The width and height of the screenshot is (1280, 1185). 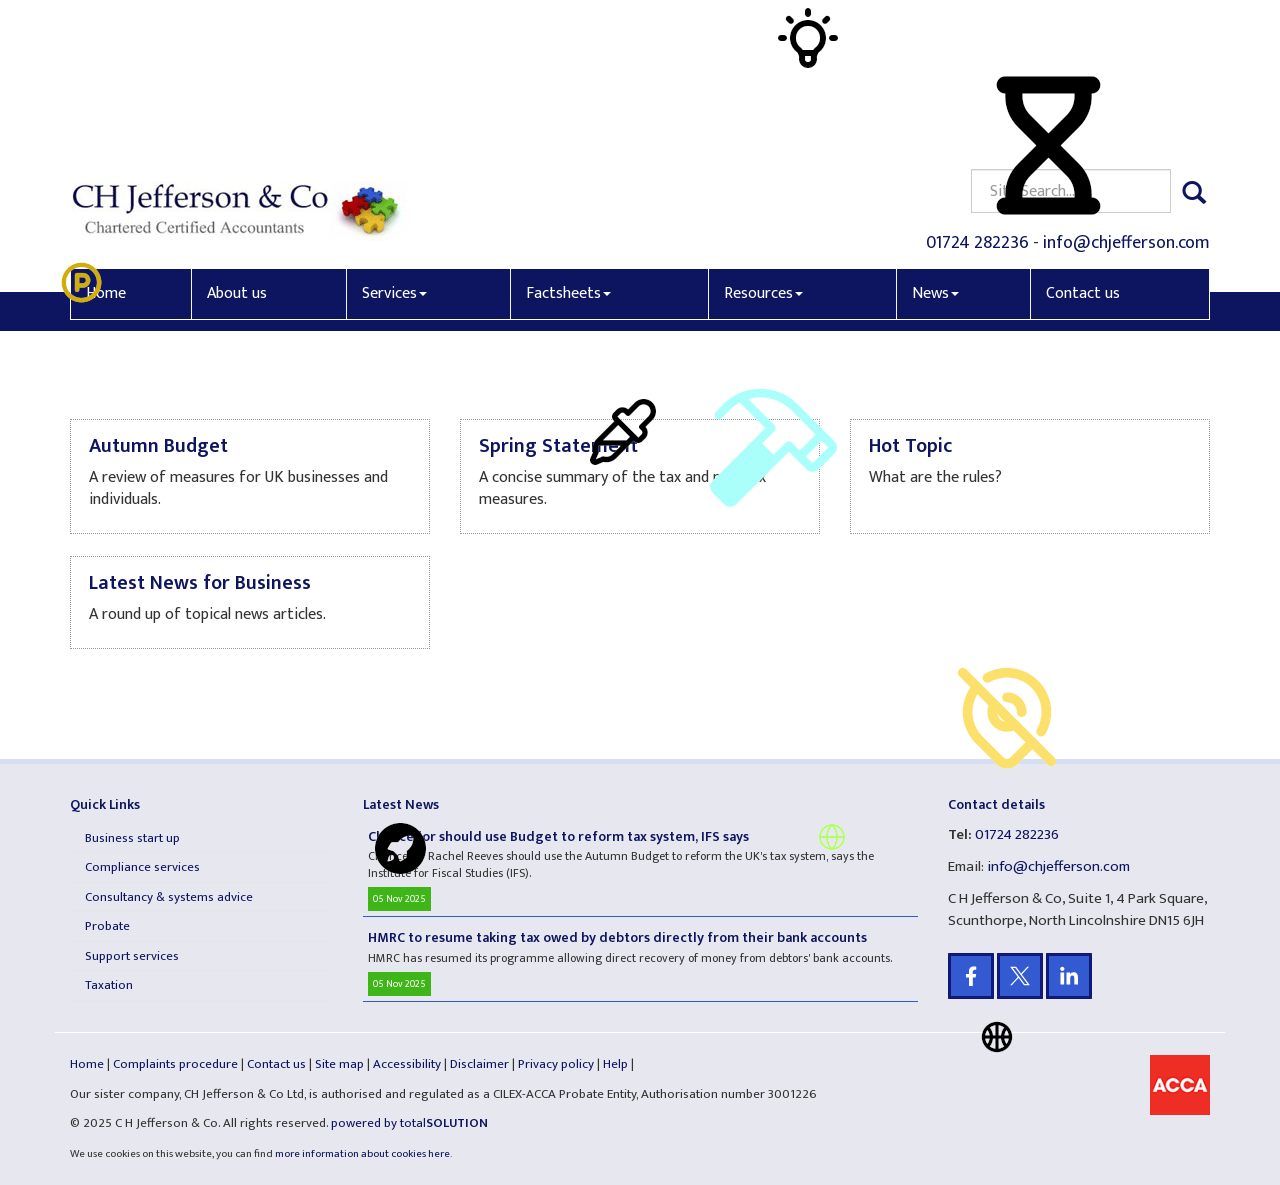 What do you see at coordinates (1048, 145) in the screenshot?
I see `indicates a loading or waiting state` at bounding box center [1048, 145].